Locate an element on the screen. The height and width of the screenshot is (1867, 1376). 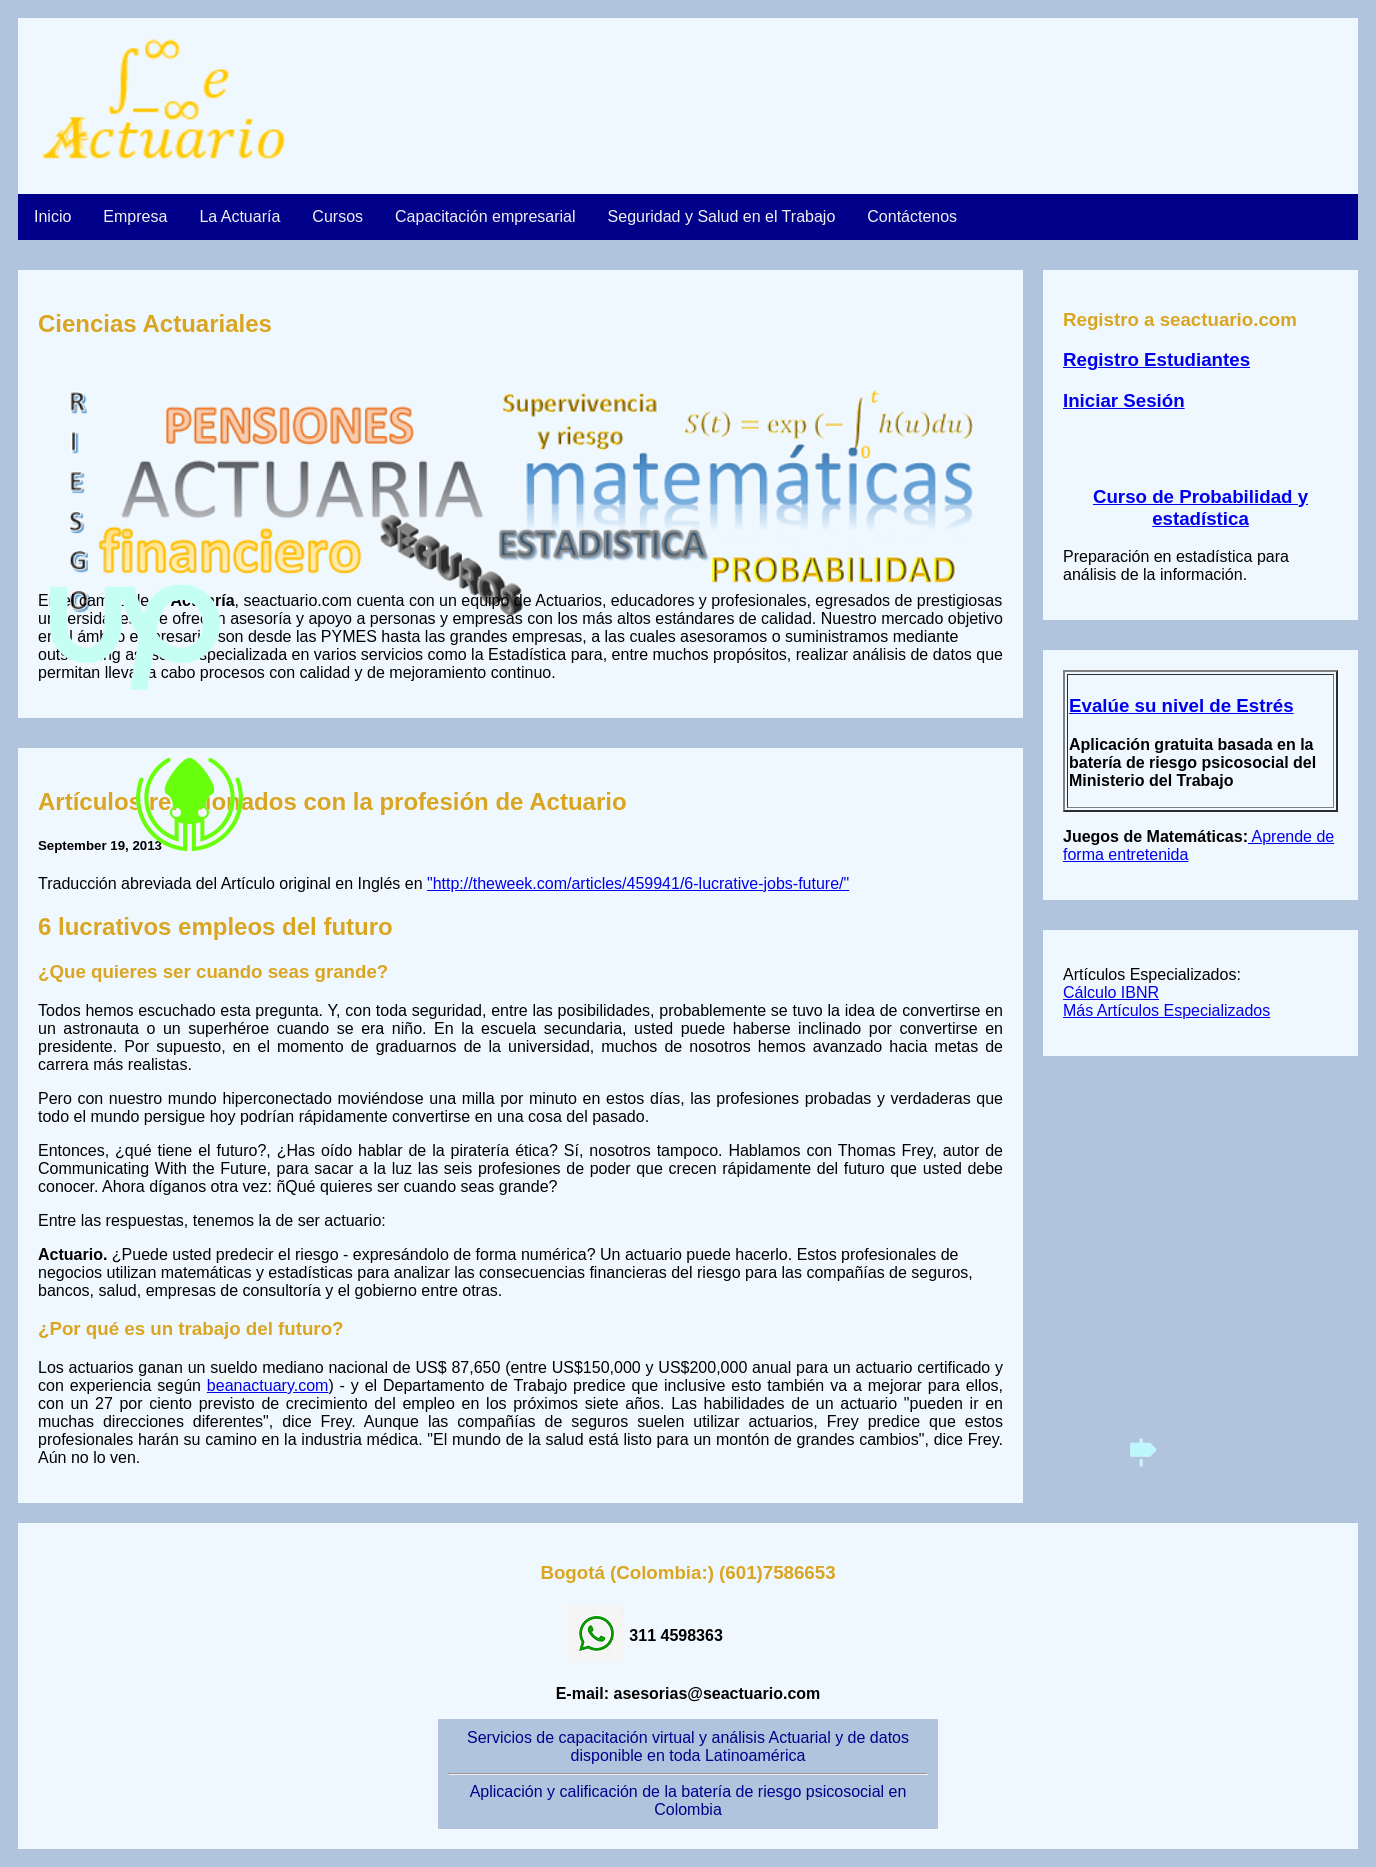
open GitKraken git client is located at coordinates (189, 804).